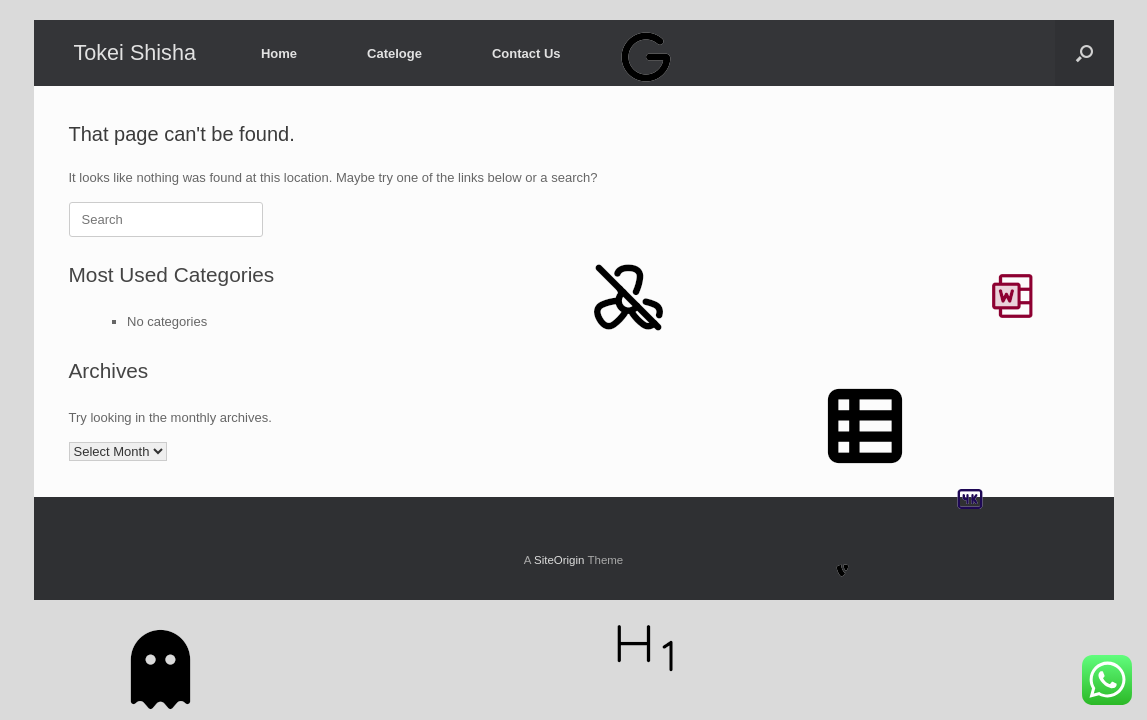 This screenshot has width=1147, height=720. What do you see at coordinates (842, 570) in the screenshot?
I see `typo3 content management system logo` at bounding box center [842, 570].